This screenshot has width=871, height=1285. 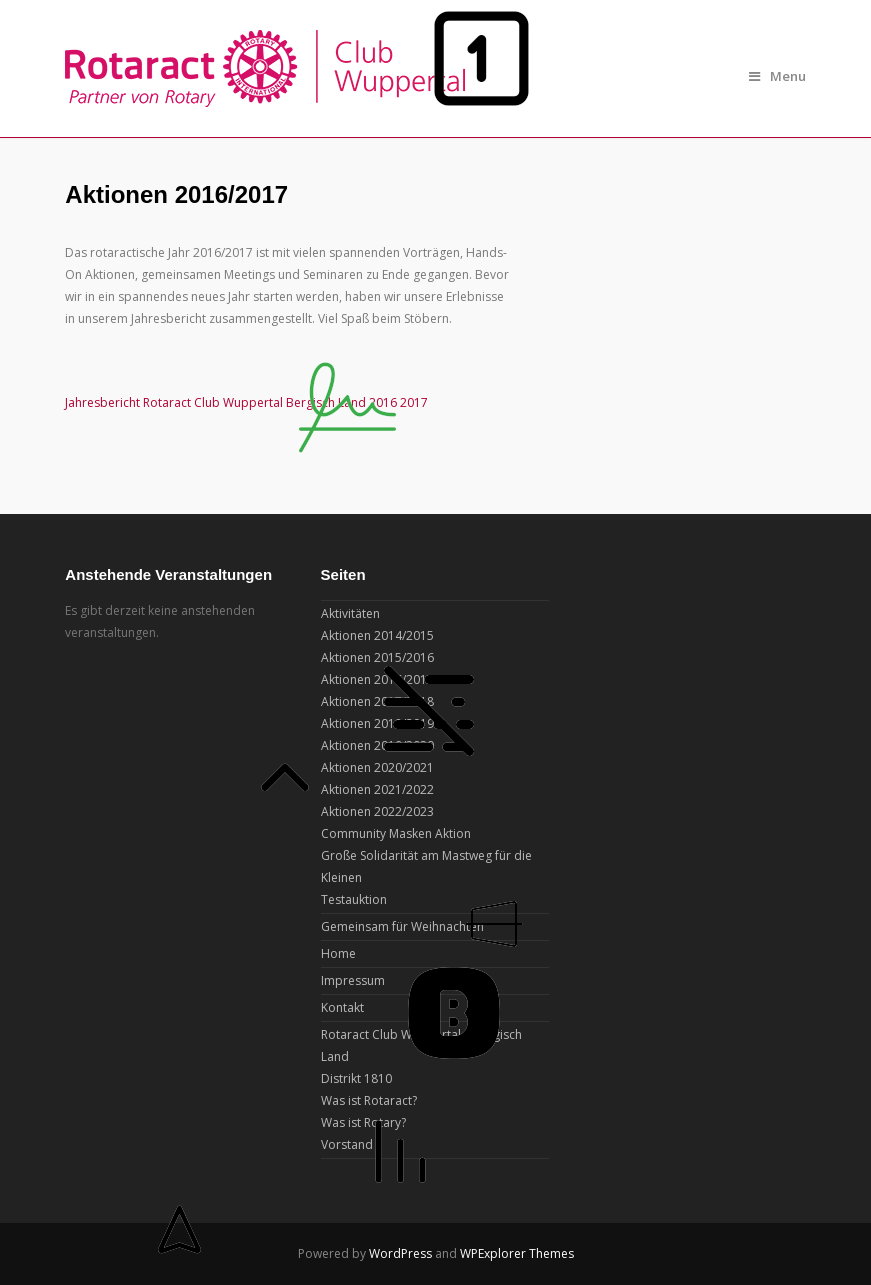 I want to click on add your signature to a document, so click(x=347, y=407).